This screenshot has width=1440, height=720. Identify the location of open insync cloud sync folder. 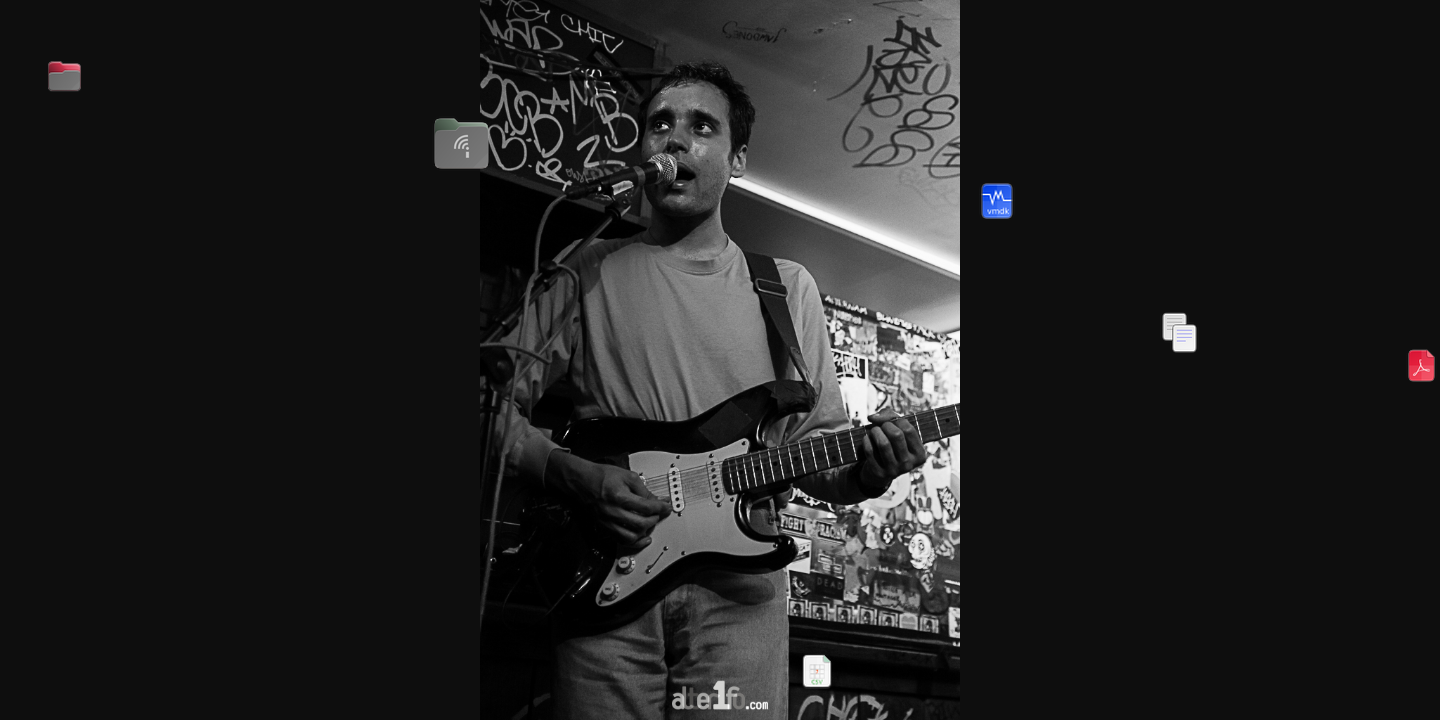
(461, 143).